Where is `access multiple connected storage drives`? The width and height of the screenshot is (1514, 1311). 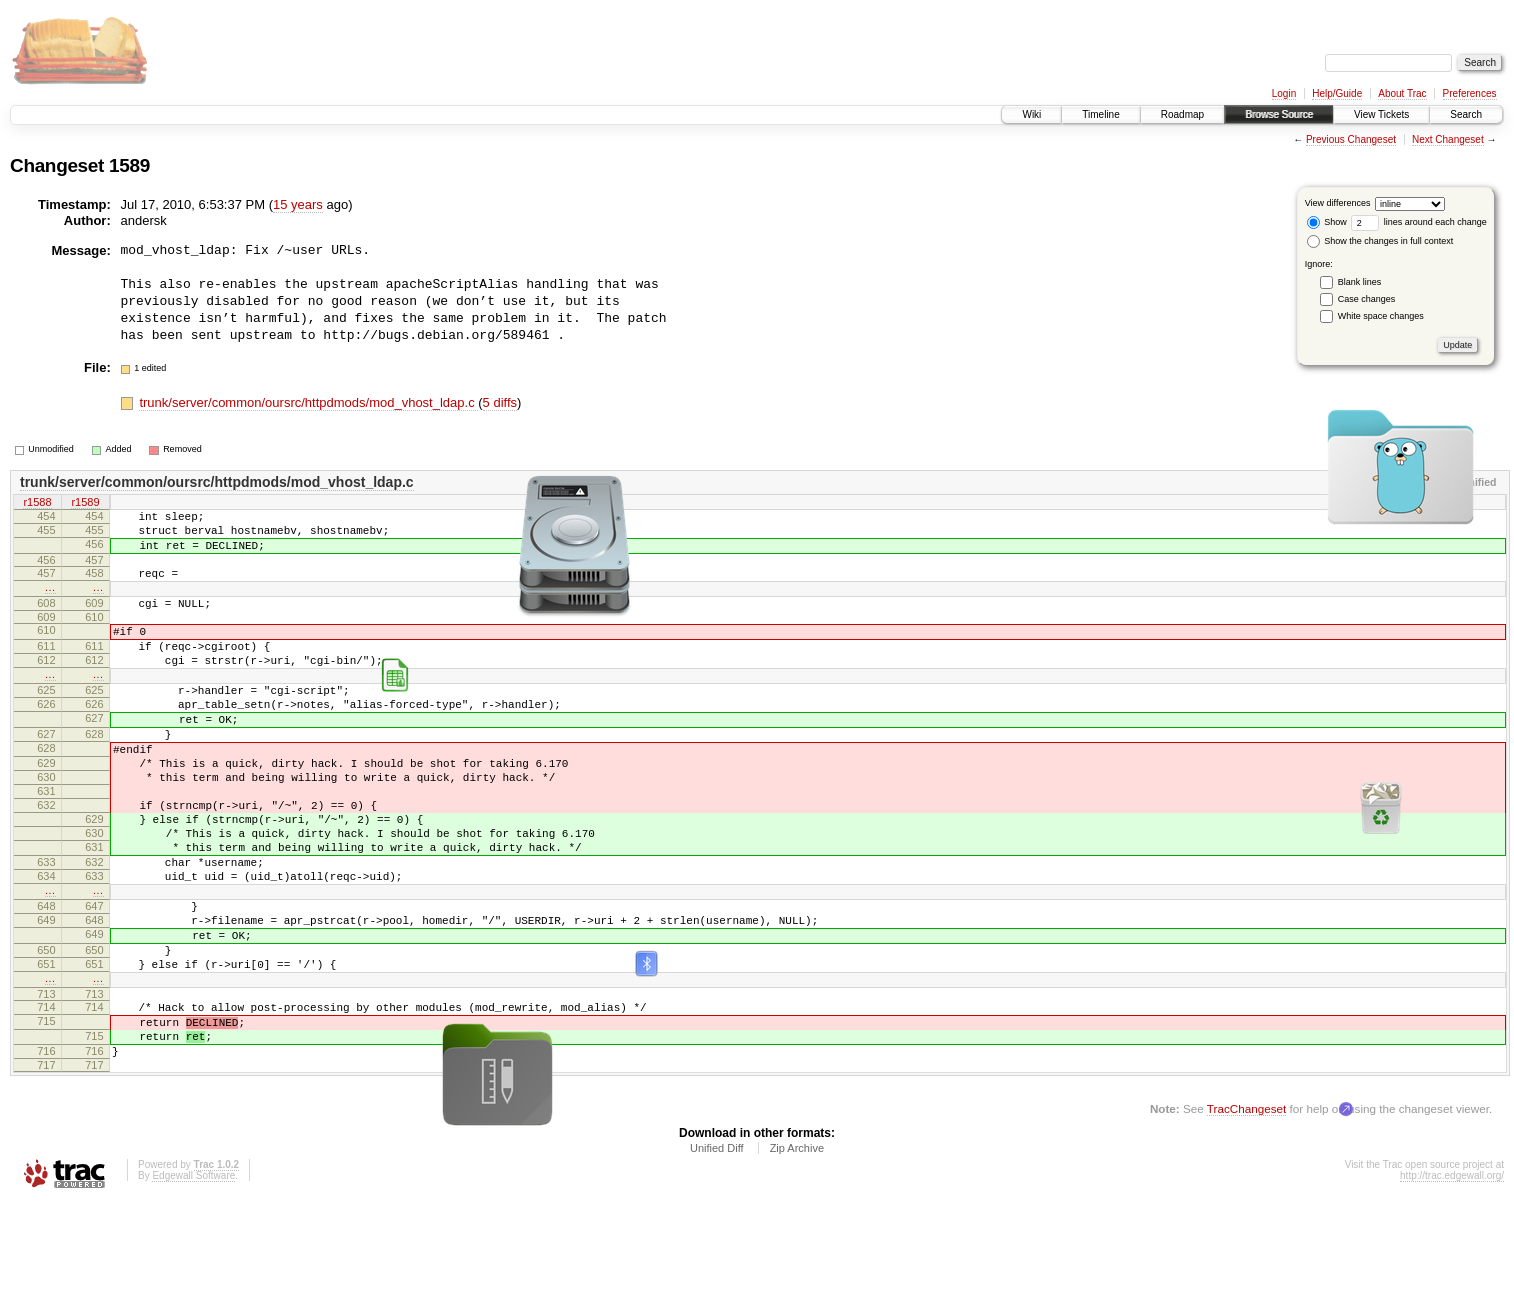 access multiple connected storage drives is located at coordinates (574, 545).